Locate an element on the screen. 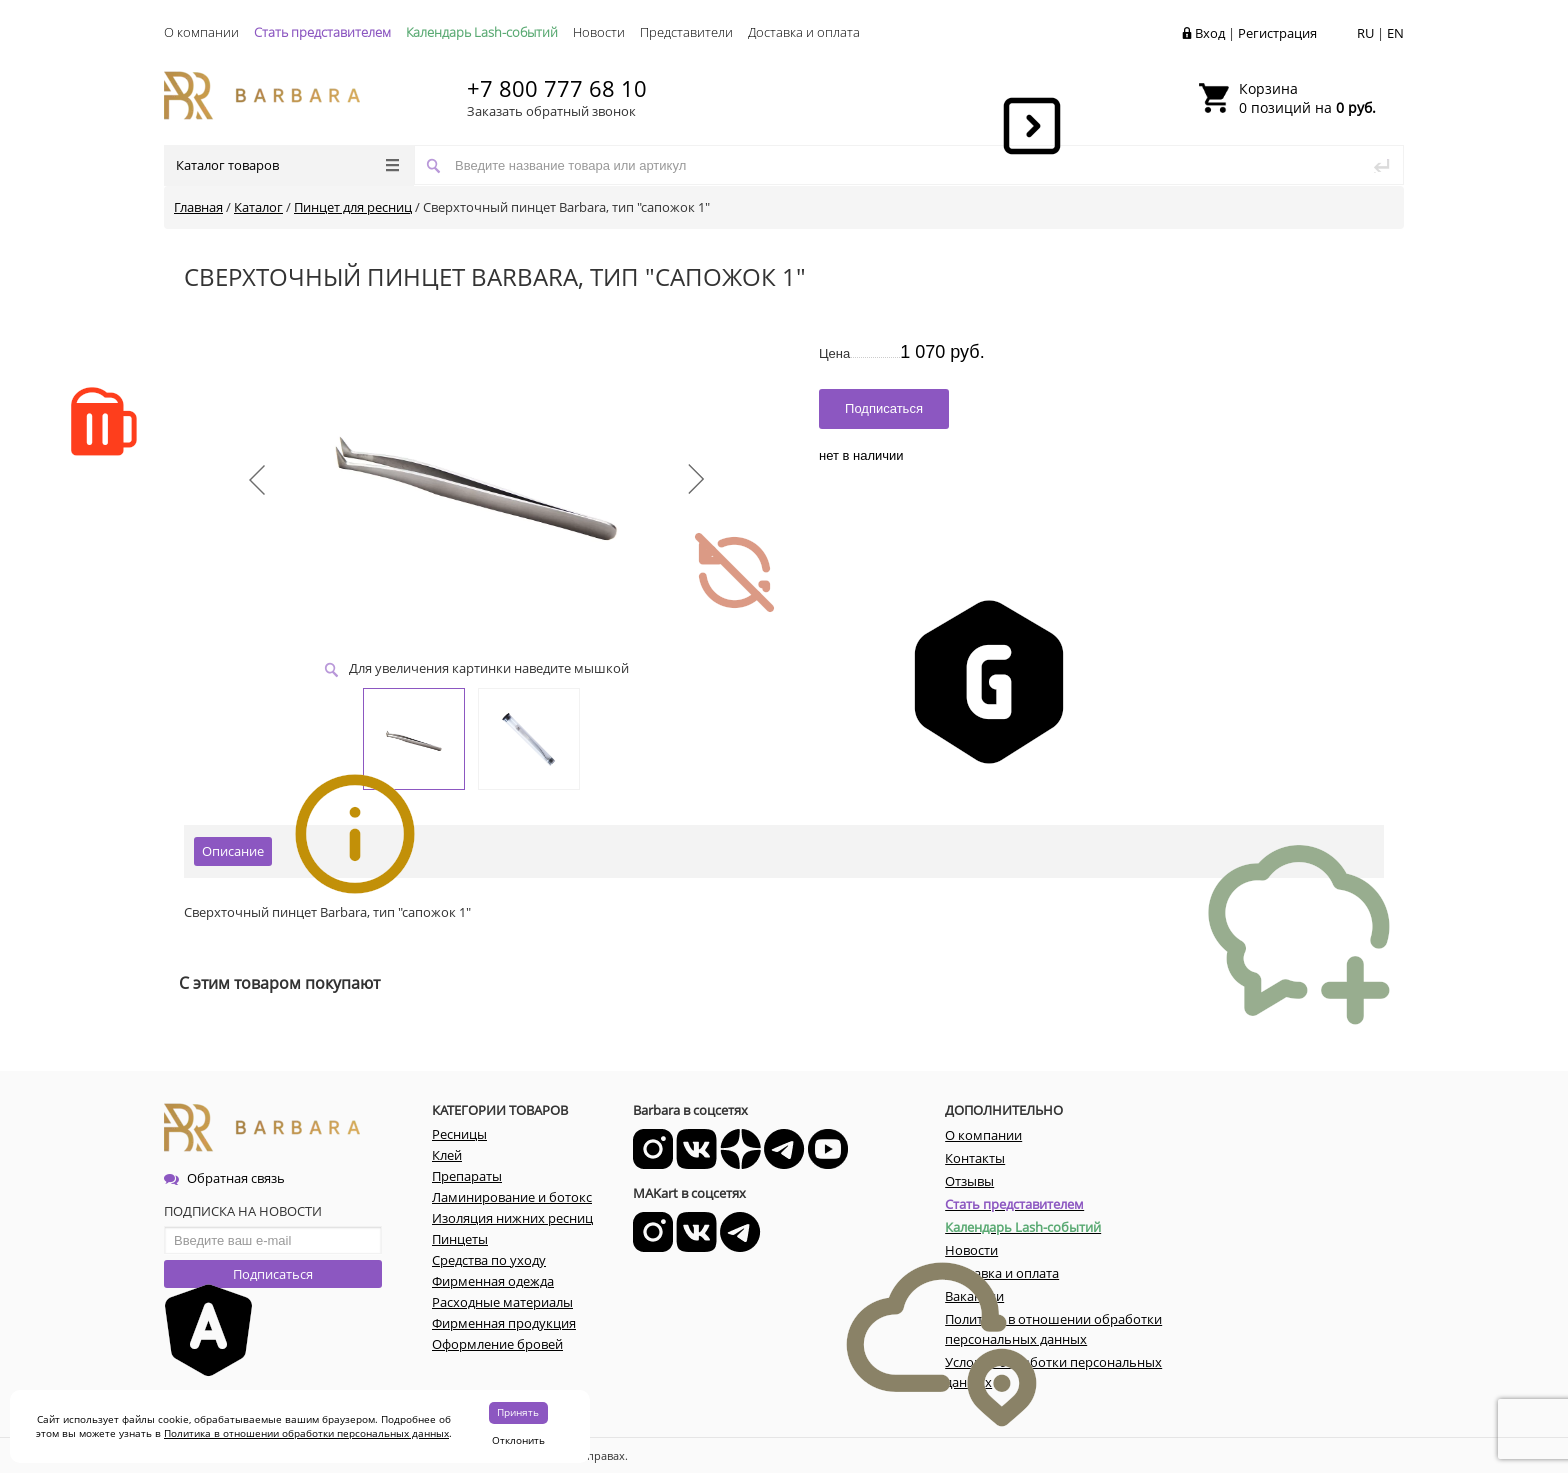 This screenshot has width=1568, height=1473. view cloud storage location is located at coordinates (941, 1331).